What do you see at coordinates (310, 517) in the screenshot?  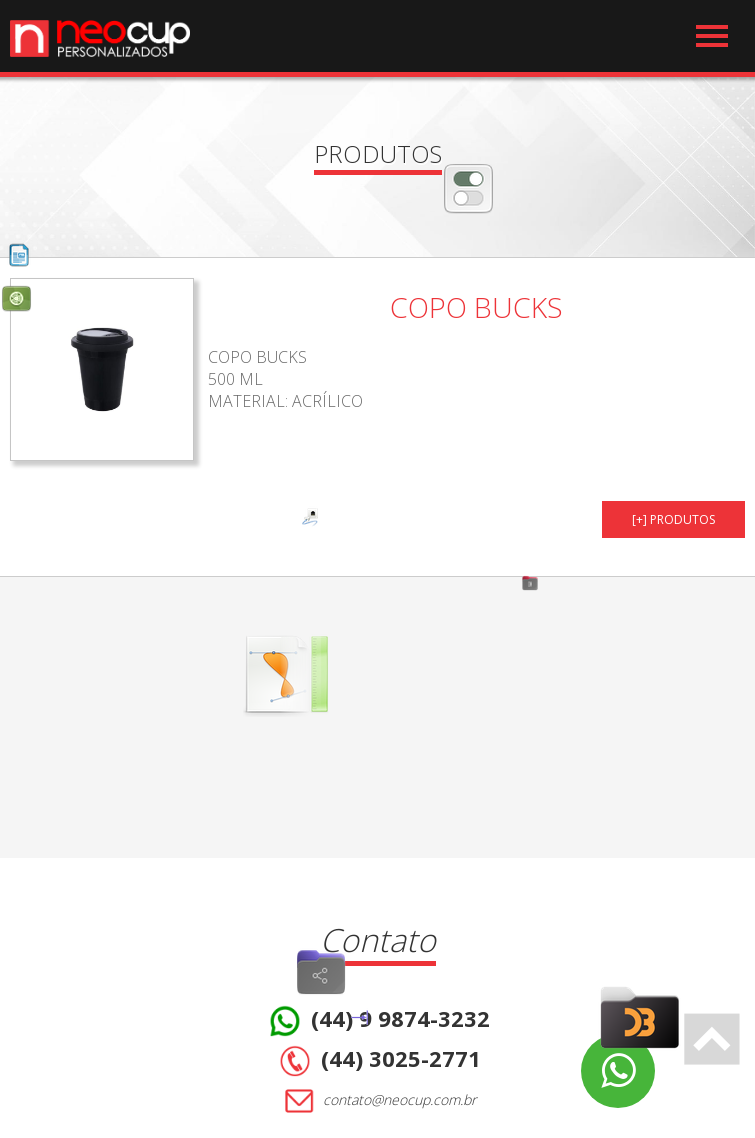 I see `indicates wired network connection is disconnected` at bounding box center [310, 517].